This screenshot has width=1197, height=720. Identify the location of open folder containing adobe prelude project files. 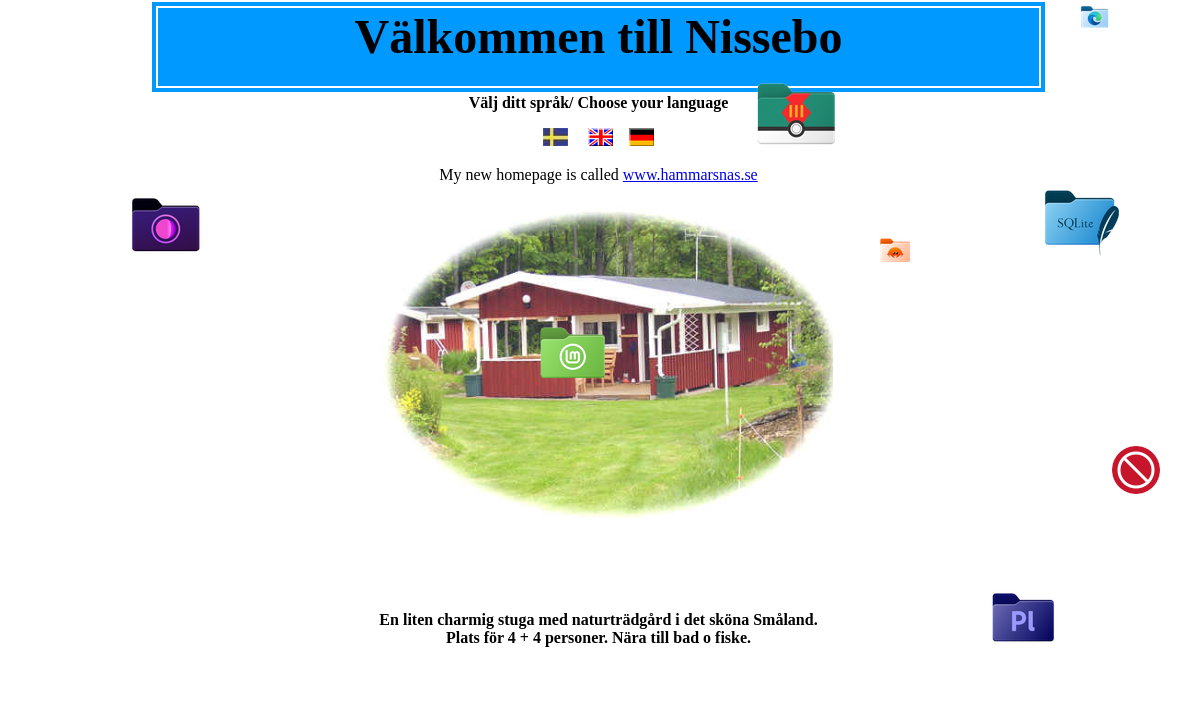
(1023, 619).